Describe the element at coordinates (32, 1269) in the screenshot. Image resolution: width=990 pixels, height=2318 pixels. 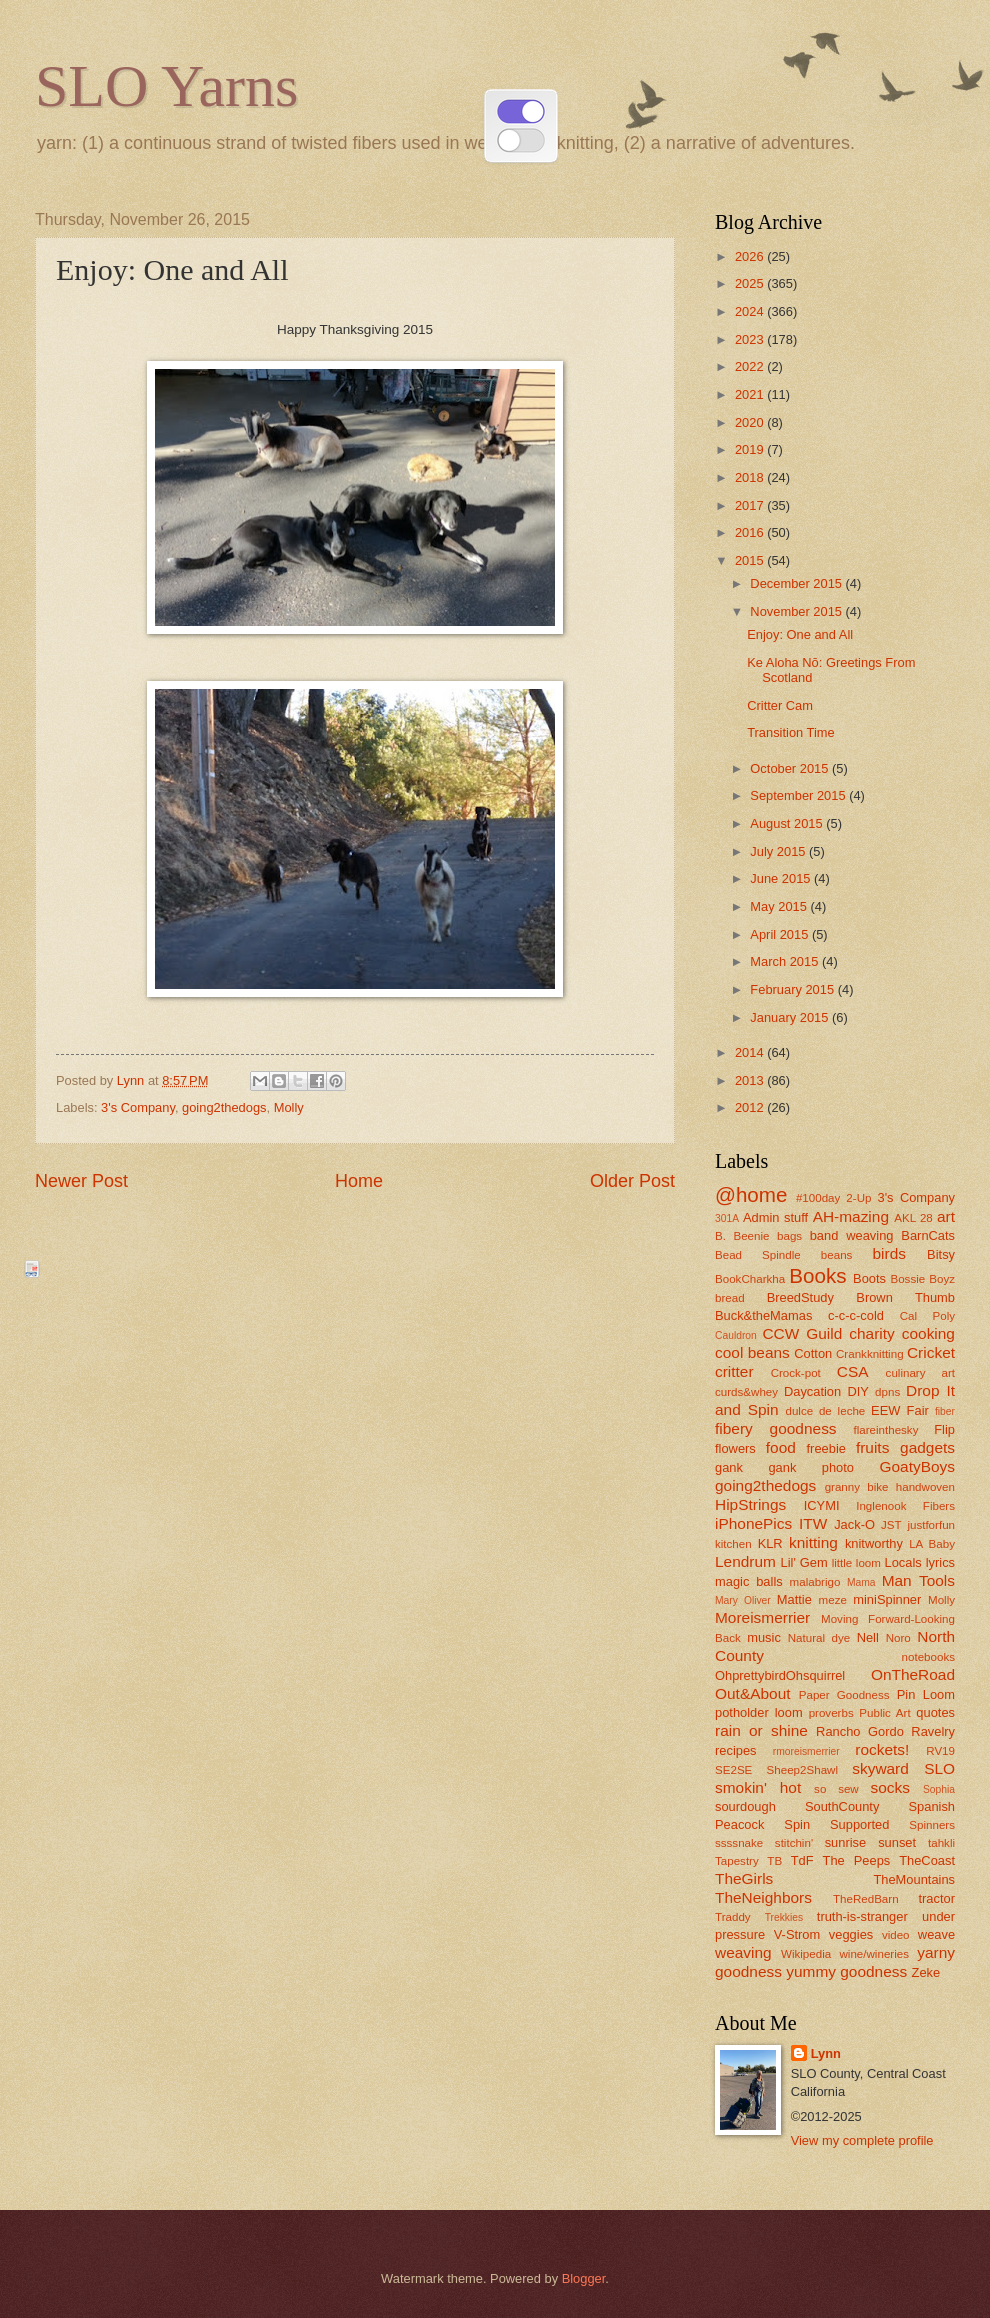
I see `open evince document viewer` at that location.